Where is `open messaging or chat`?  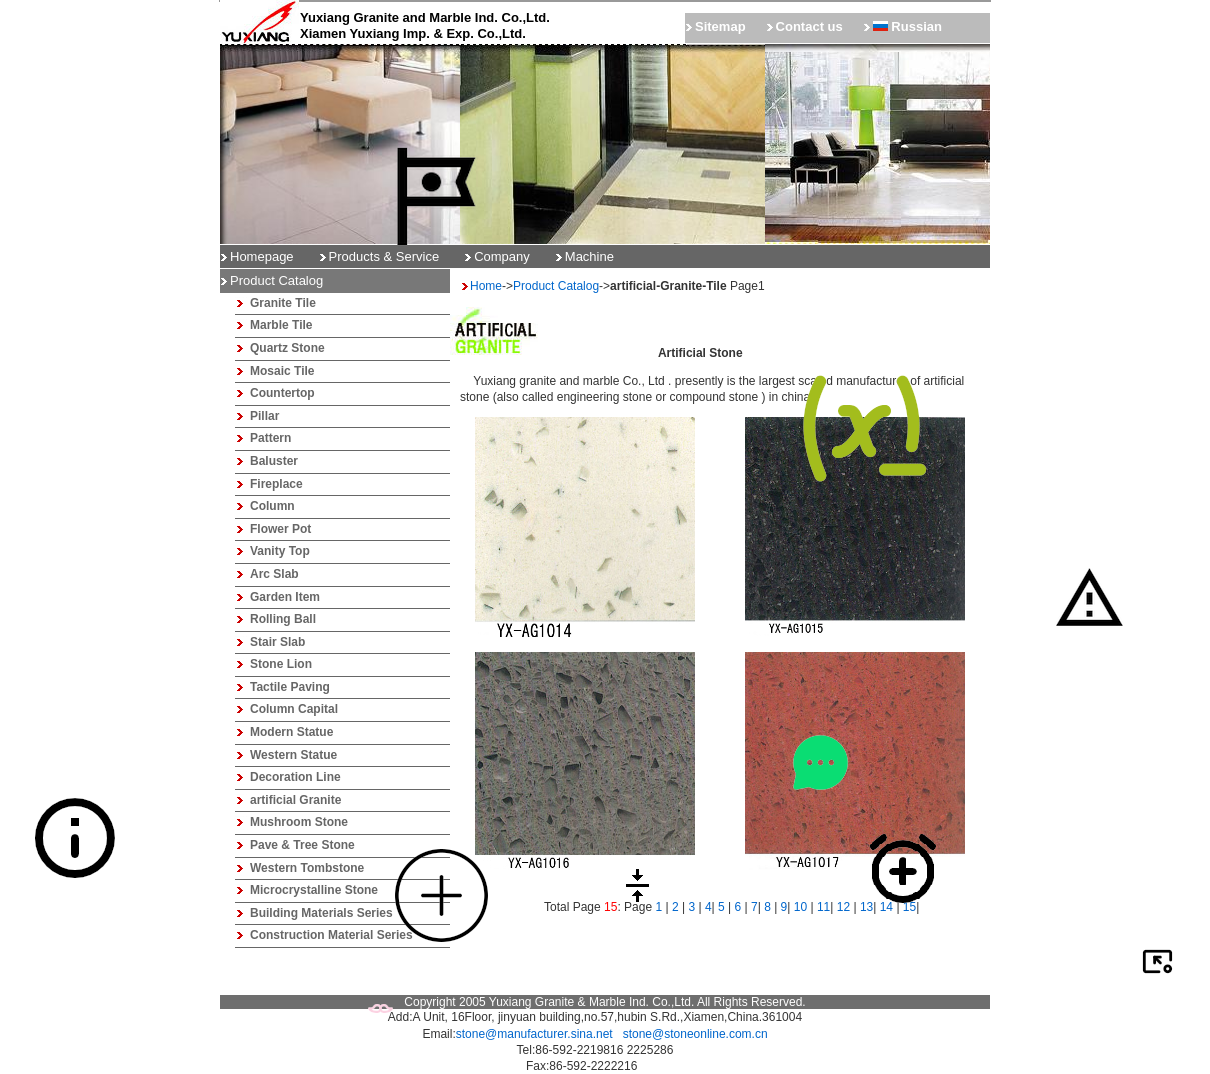 open messaging or chat is located at coordinates (820, 762).